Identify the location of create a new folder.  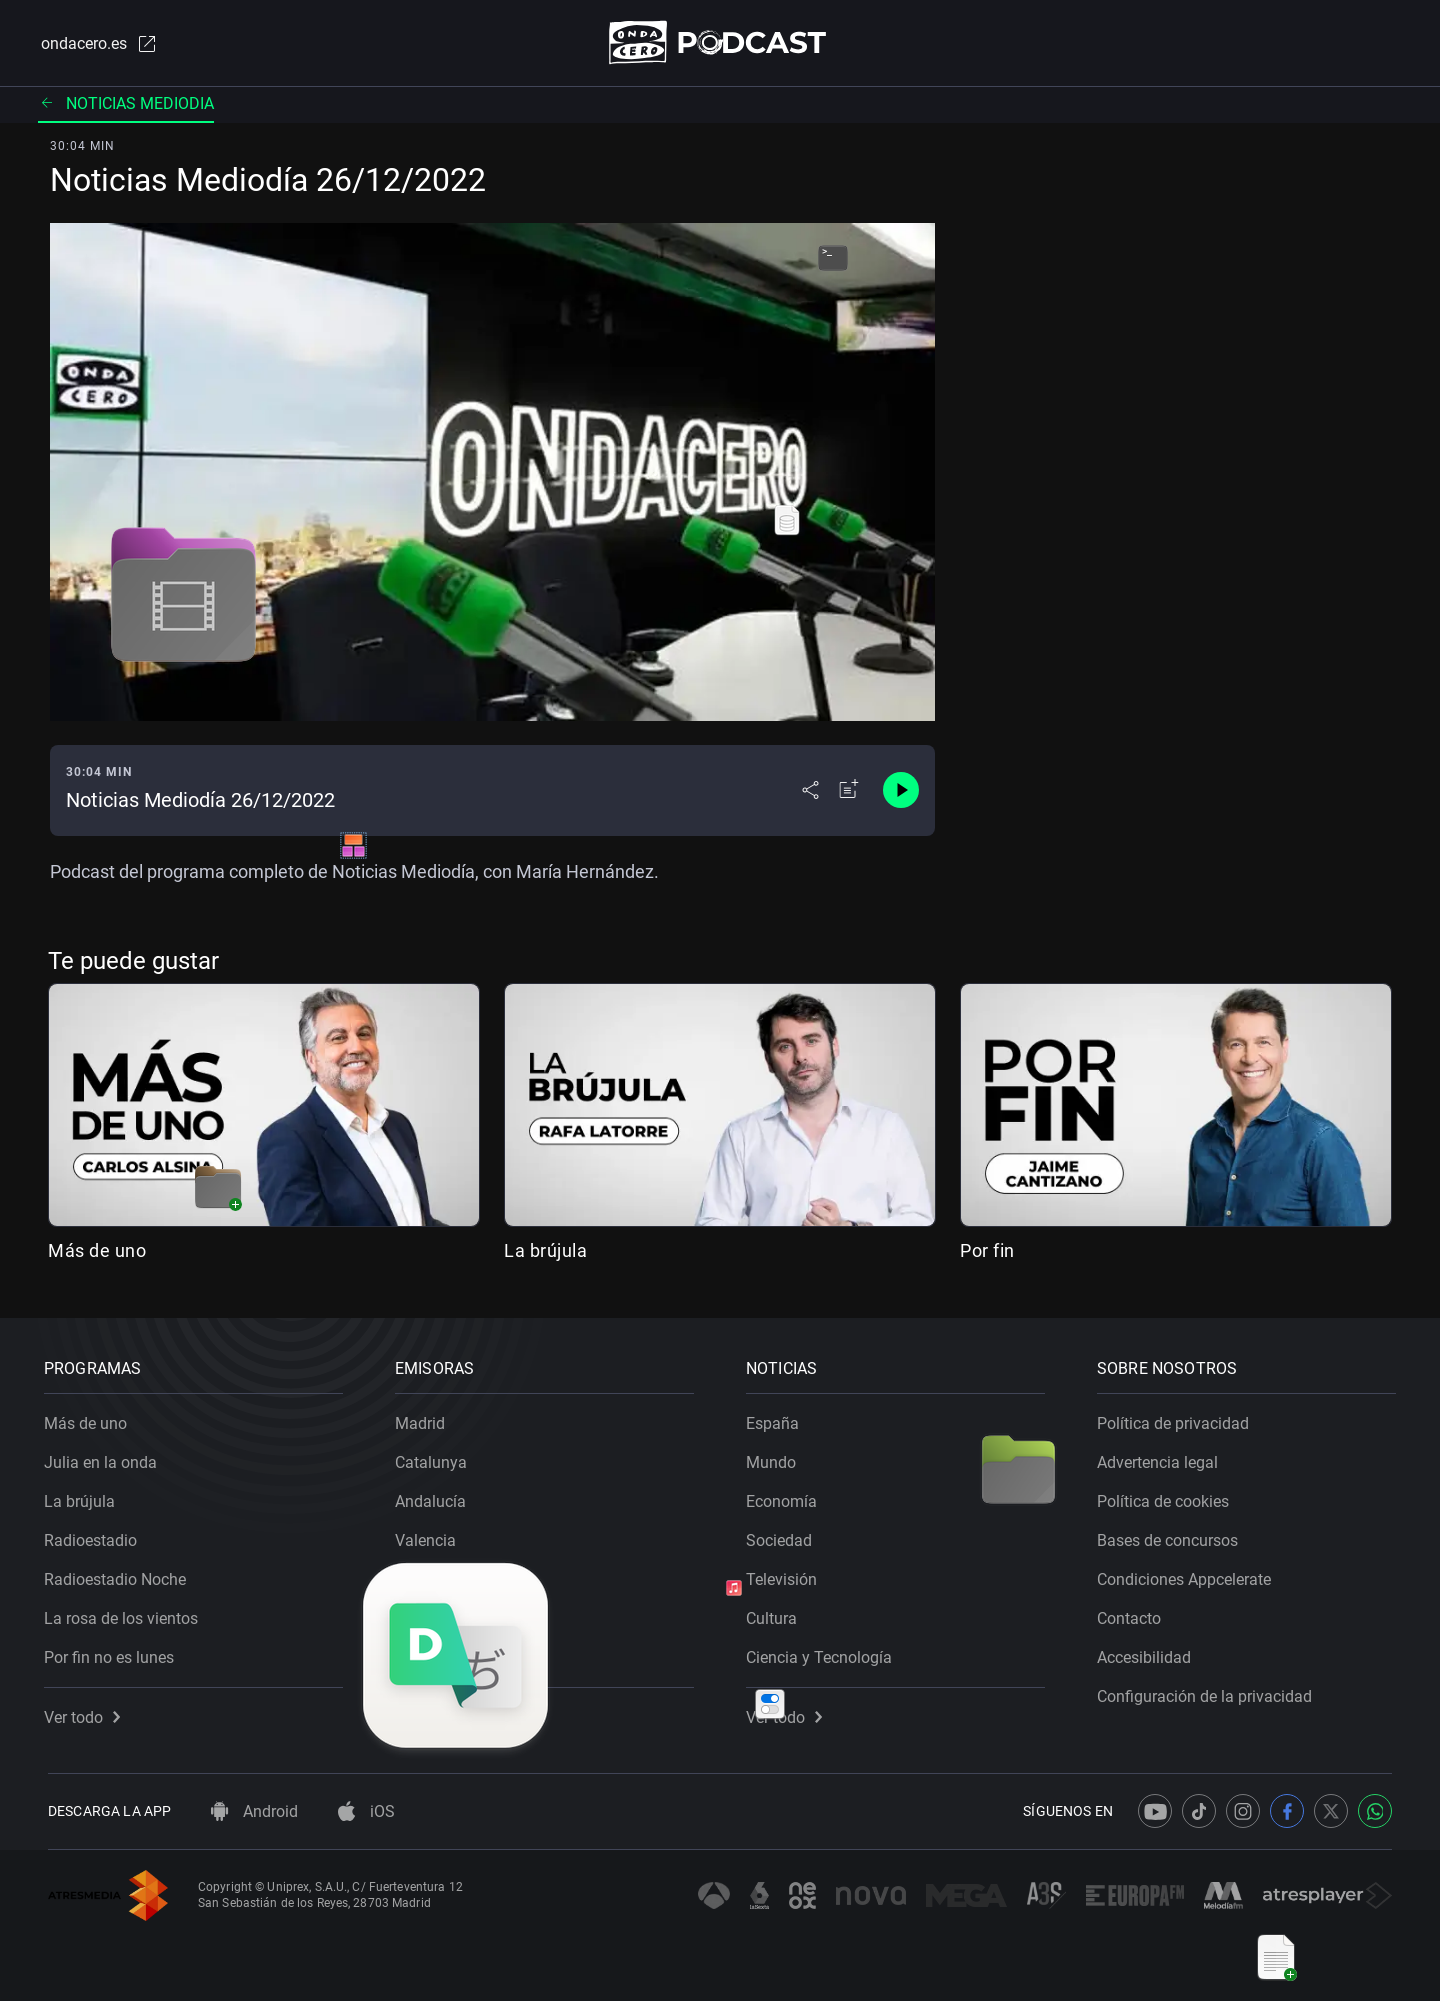
(218, 1187).